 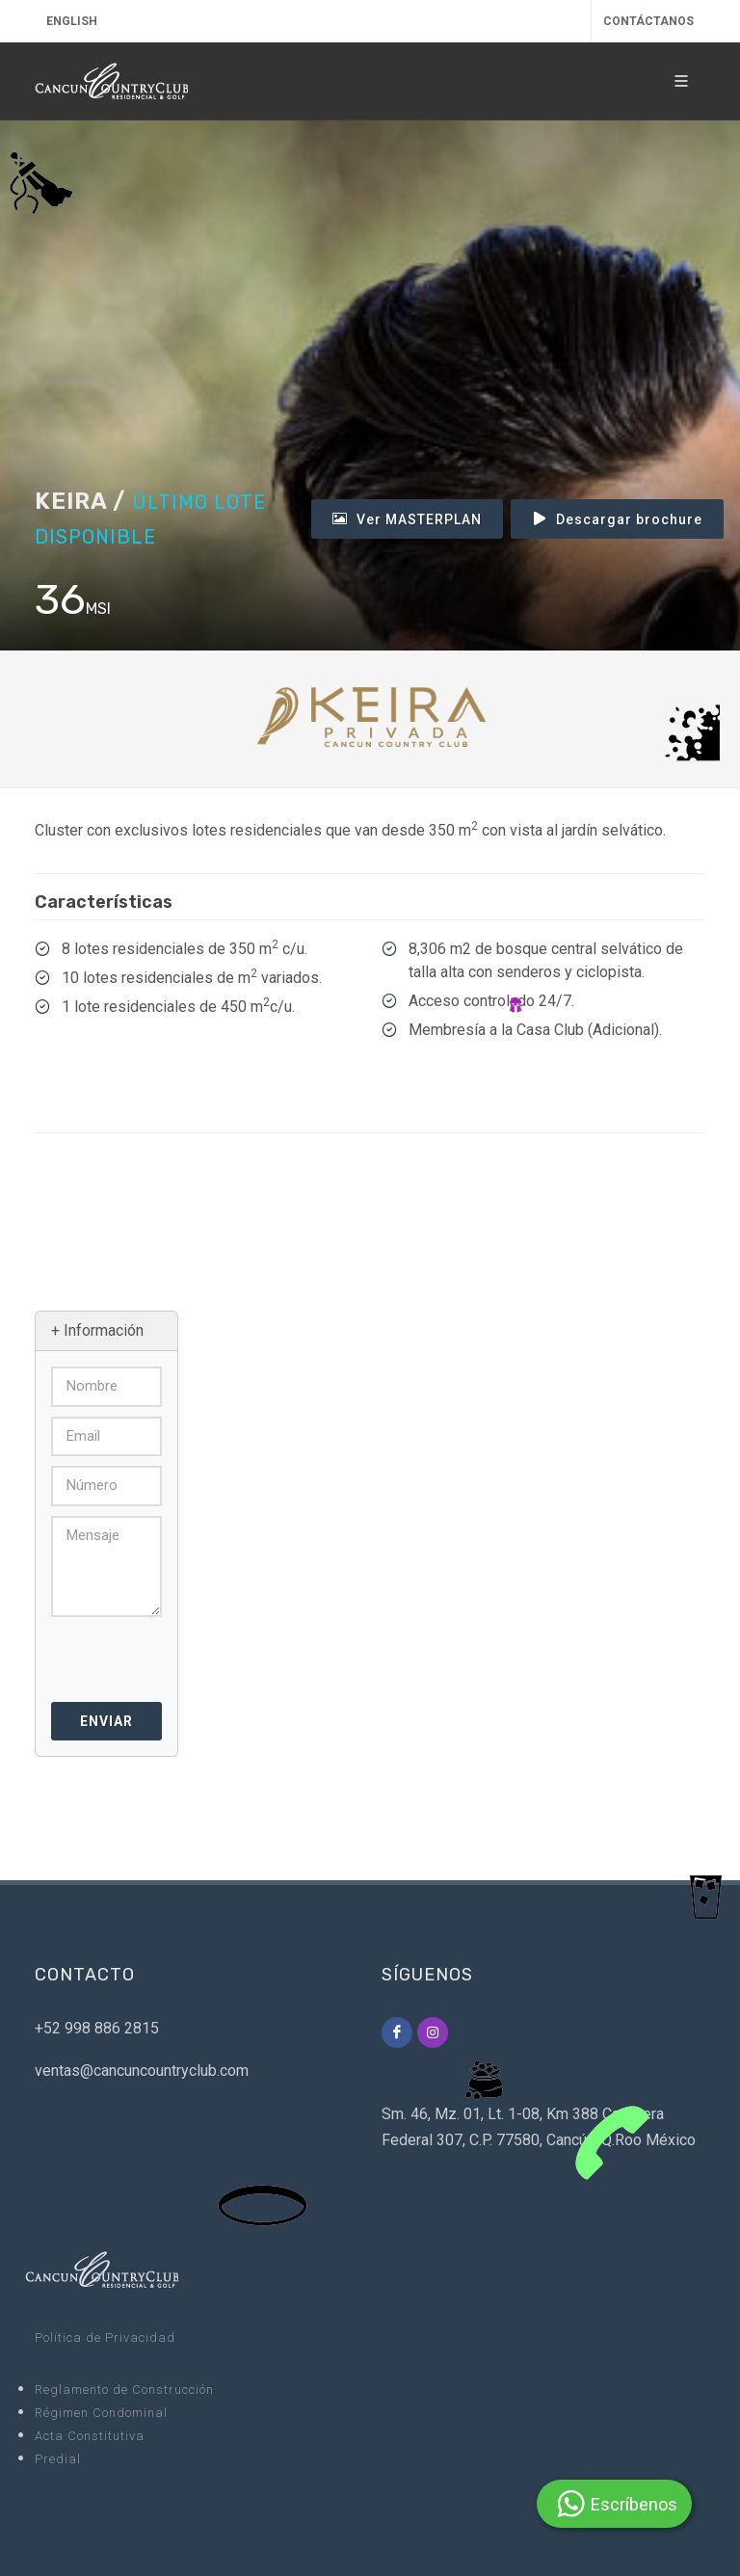 What do you see at coordinates (612, 2142) in the screenshot?
I see `make a phone call` at bounding box center [612, 2142].